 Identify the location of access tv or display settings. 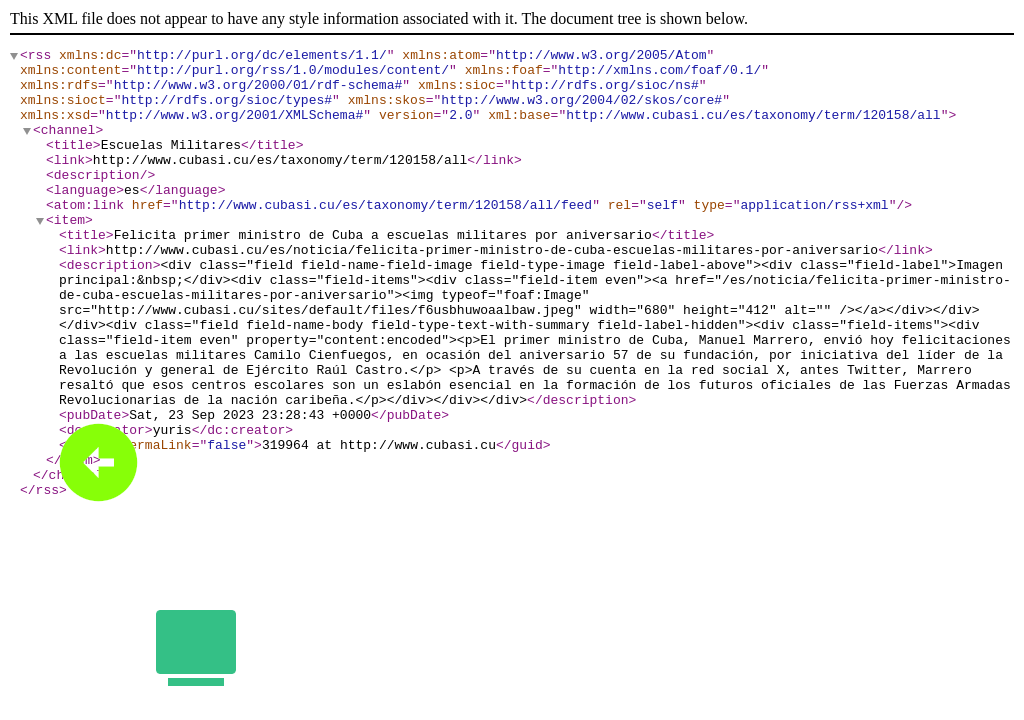
(196, 646).